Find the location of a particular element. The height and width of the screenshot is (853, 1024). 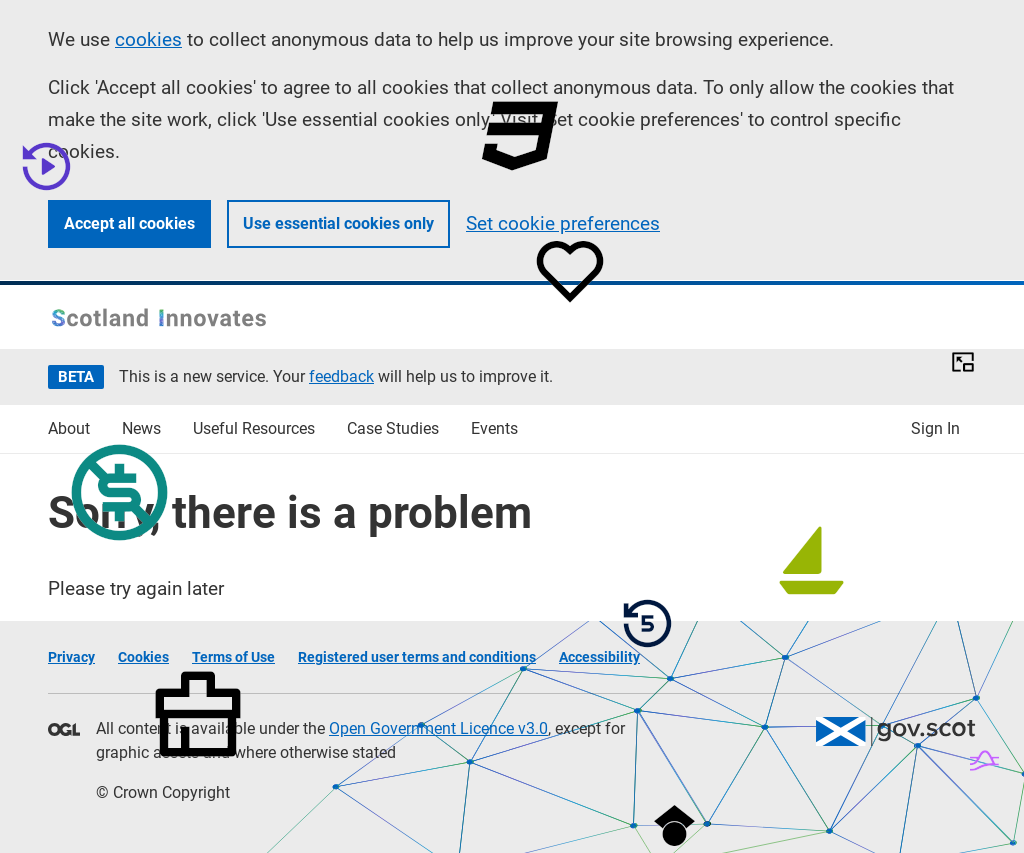

access brush or painting tools is located at coordinates (198, 714).